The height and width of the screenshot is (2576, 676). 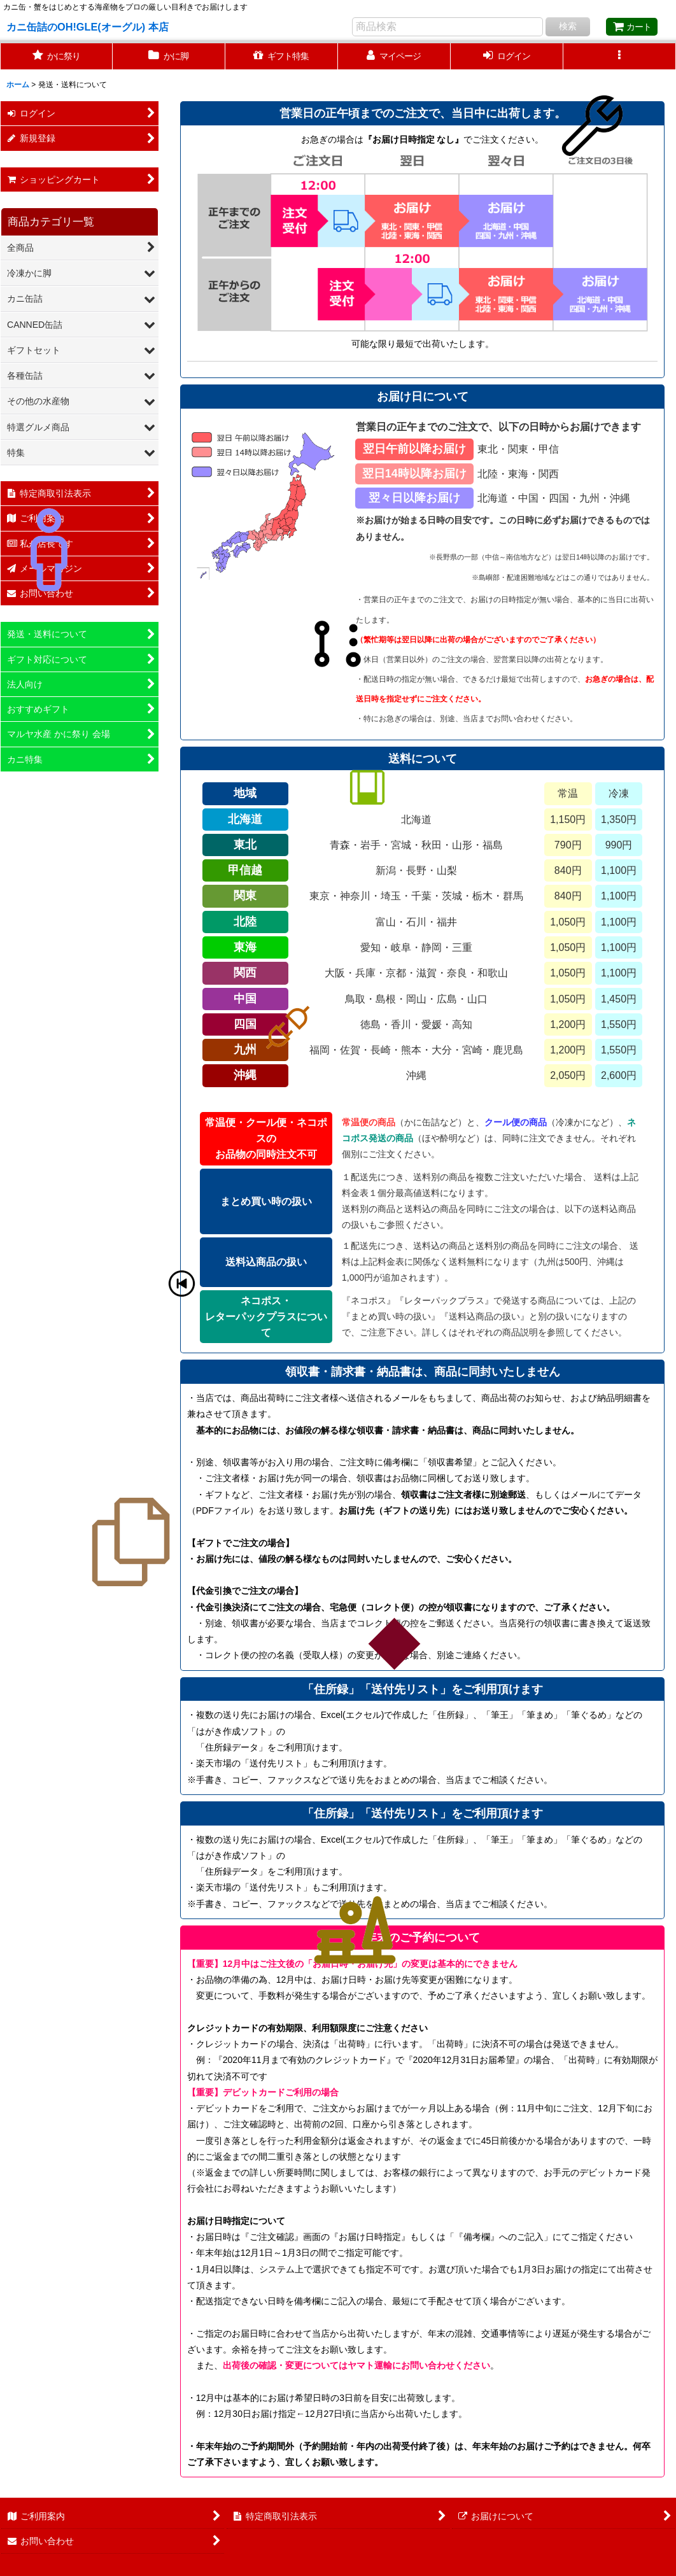 I want to click on browse files in the explorer panel, so click(x=132, y=1542).